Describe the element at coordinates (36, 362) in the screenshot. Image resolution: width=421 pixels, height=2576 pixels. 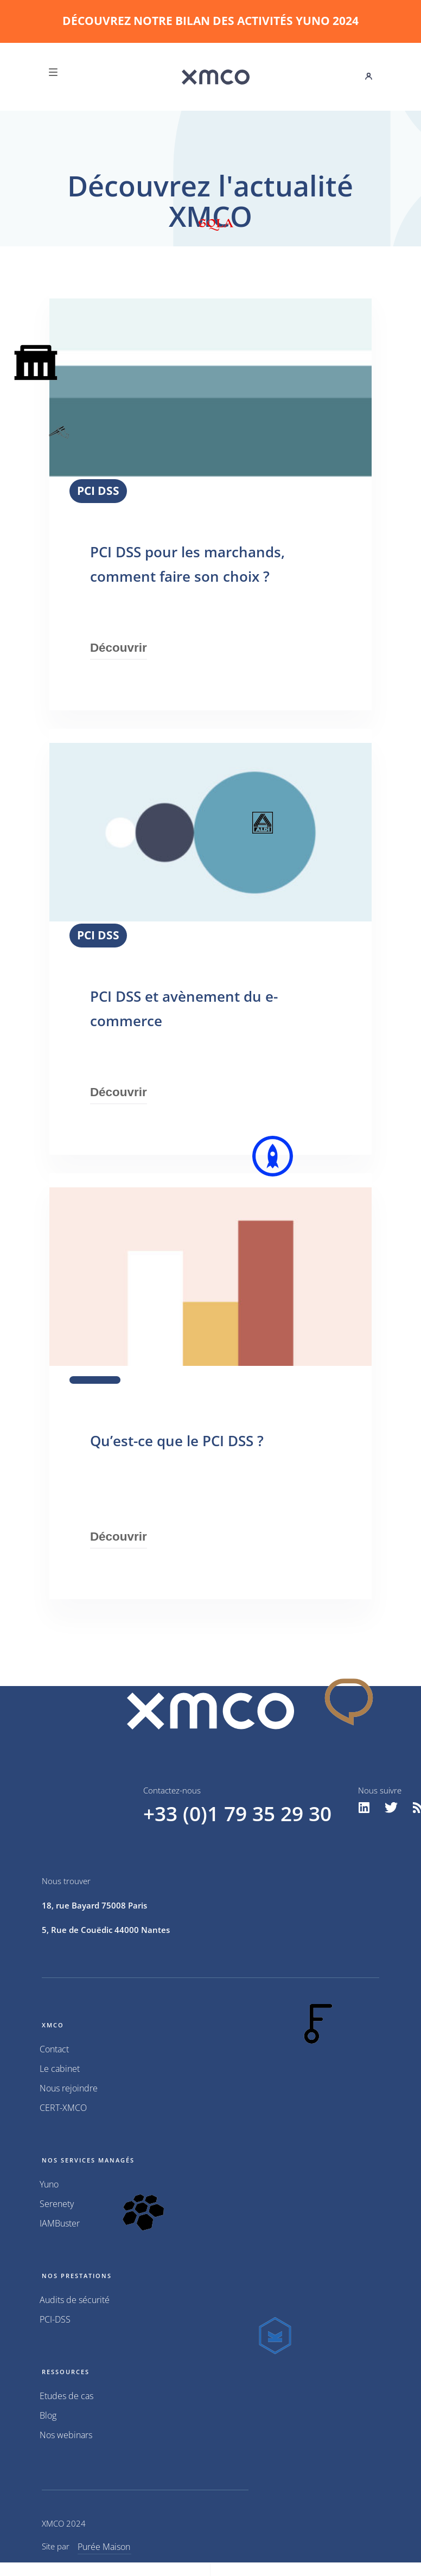
I see `access government services` at that location.